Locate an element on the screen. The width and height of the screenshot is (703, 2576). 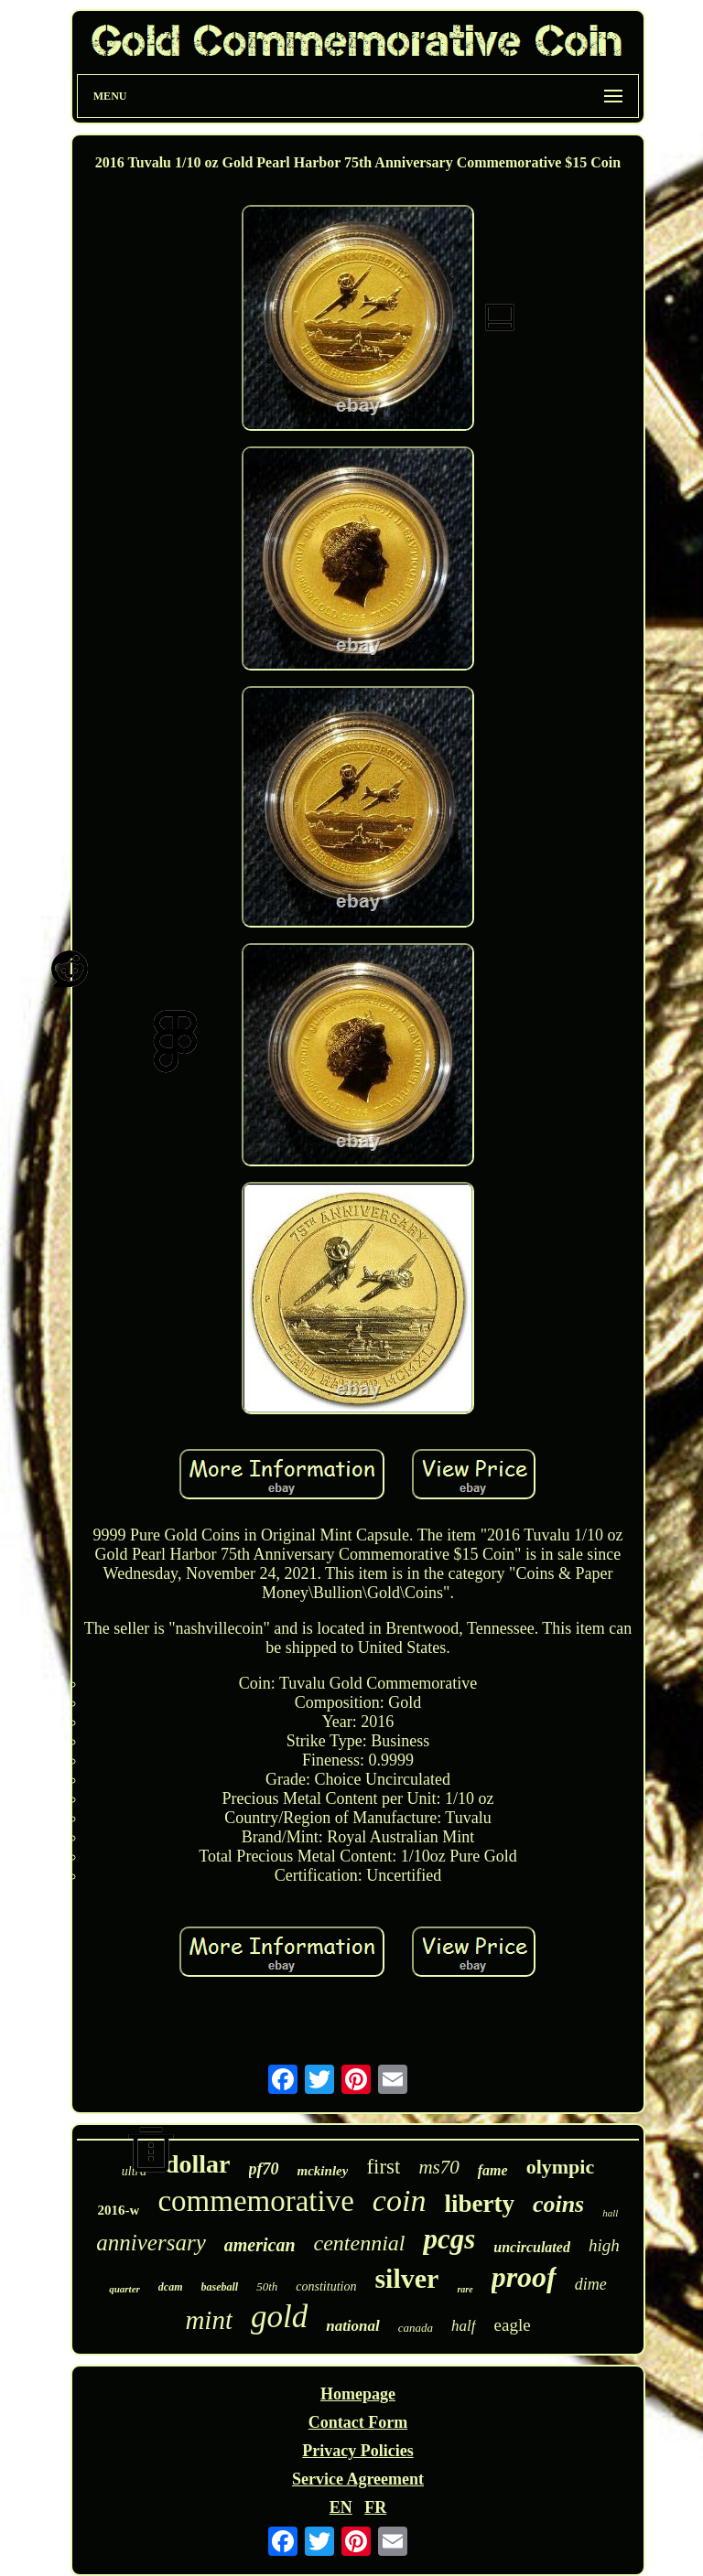
switch to bottom panel layout is located at coordinates (500, 317).